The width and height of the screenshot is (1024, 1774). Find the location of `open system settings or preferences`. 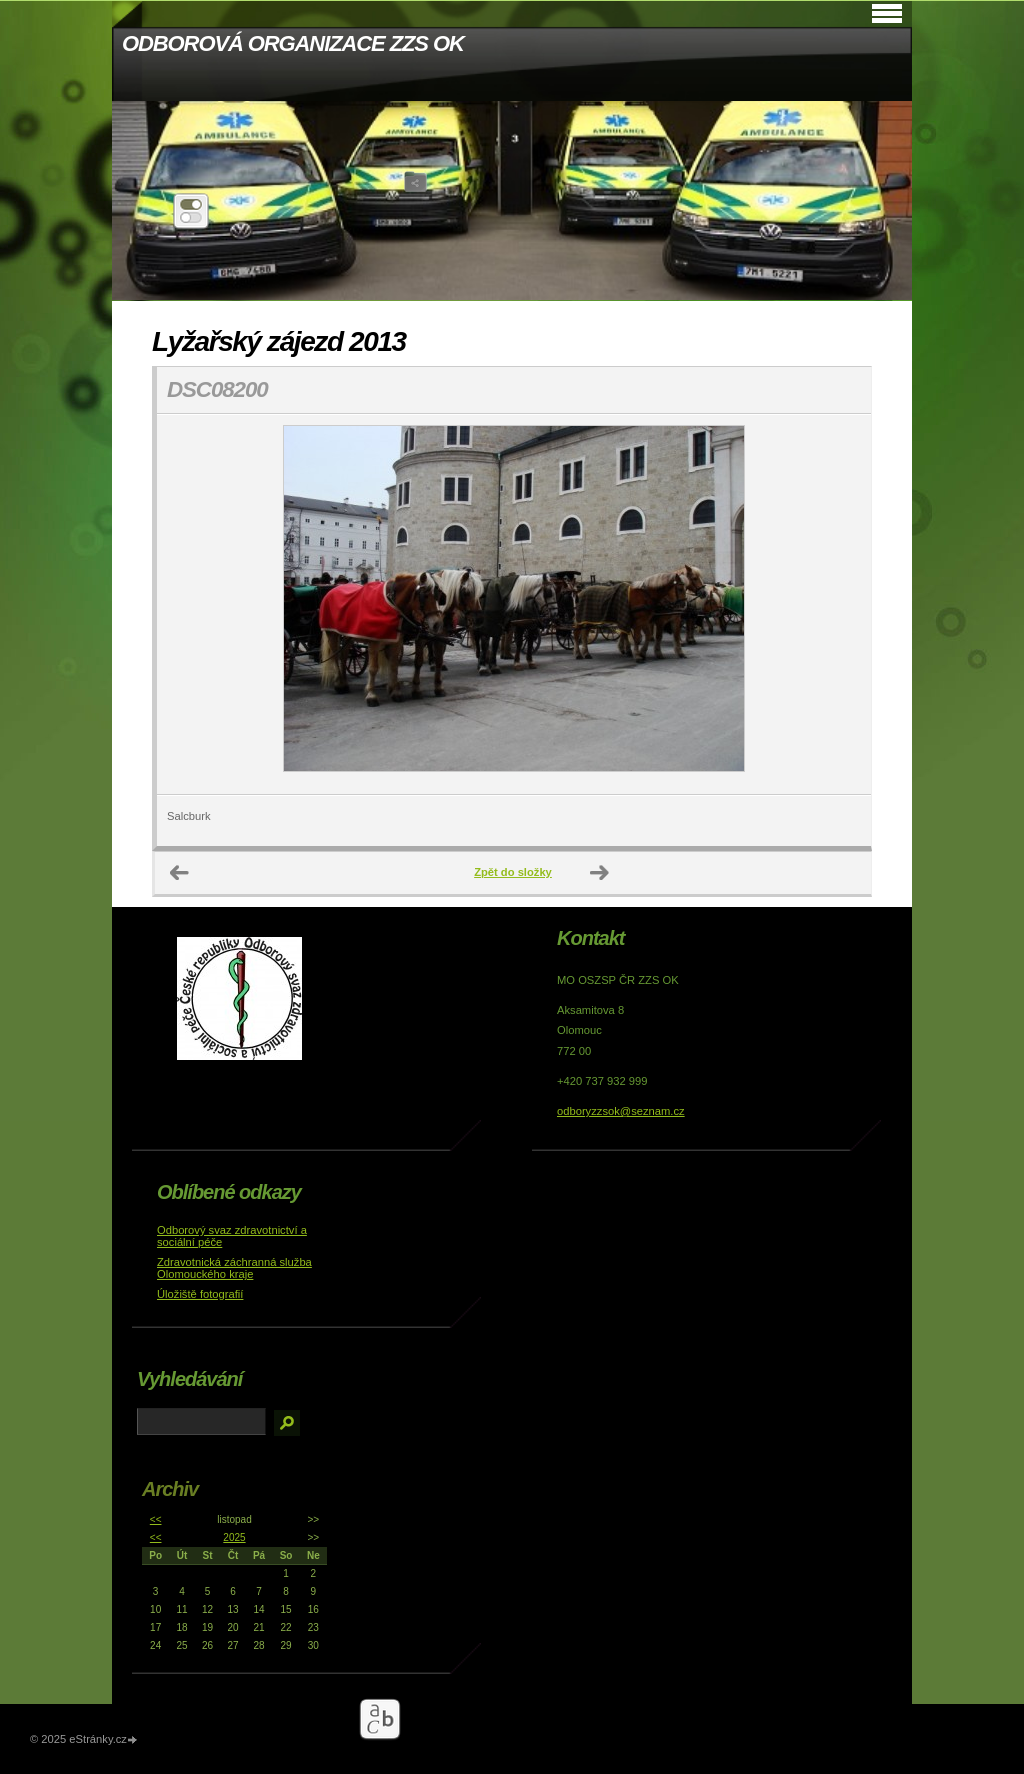

open system settings or preferences is located at coordinates (191, 211).